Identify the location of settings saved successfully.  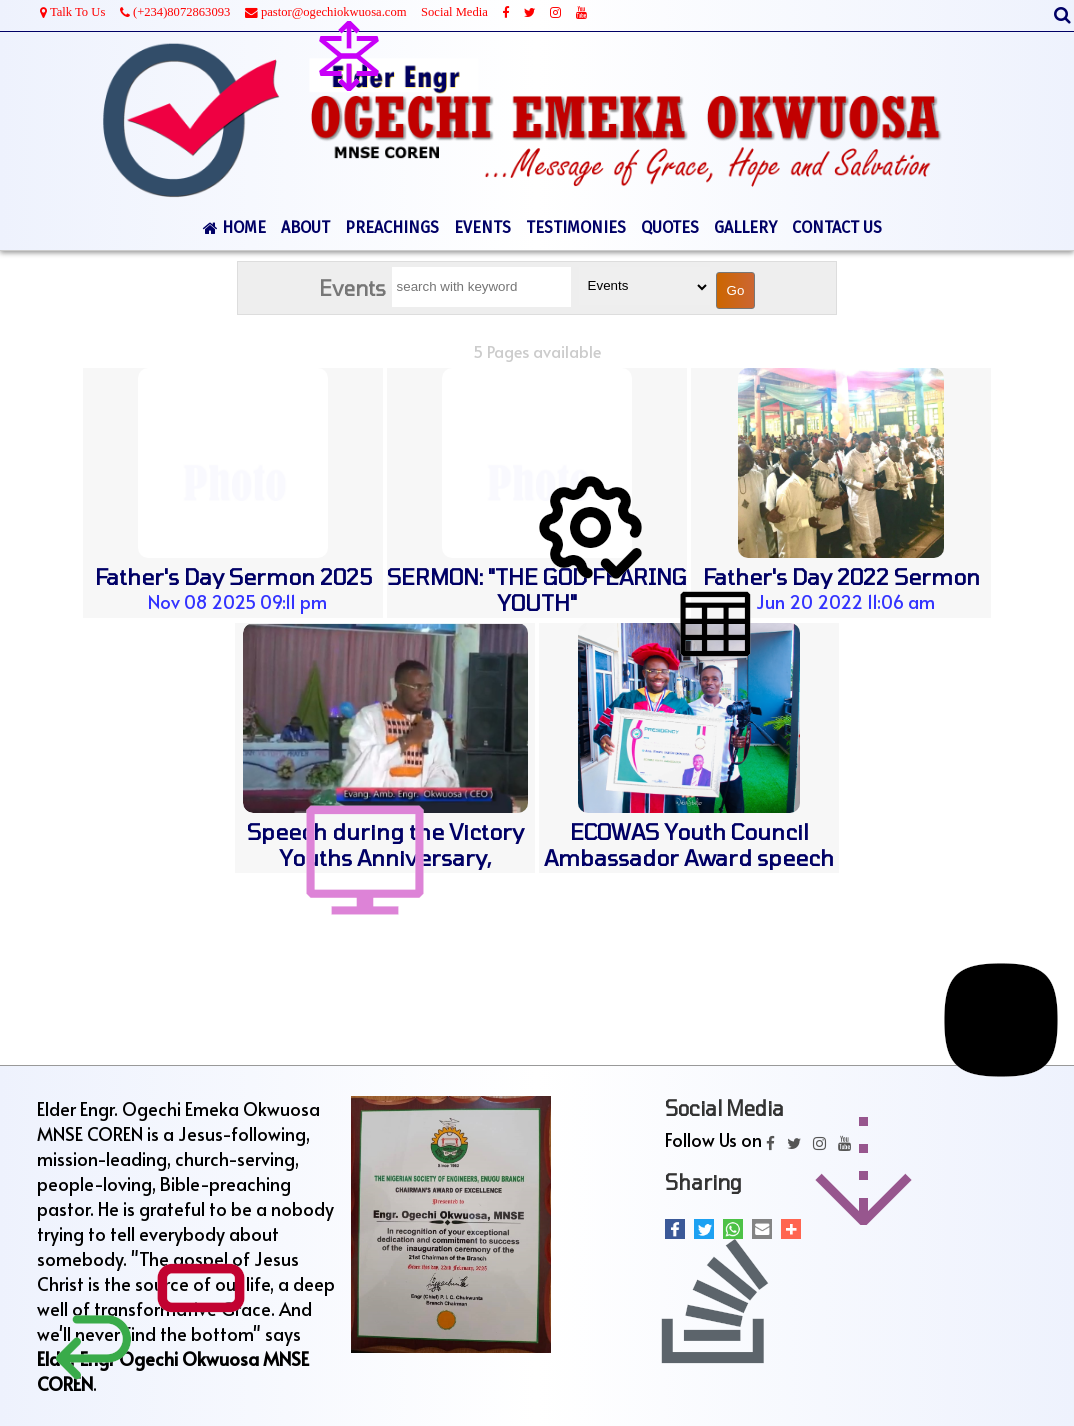
(590, 527).